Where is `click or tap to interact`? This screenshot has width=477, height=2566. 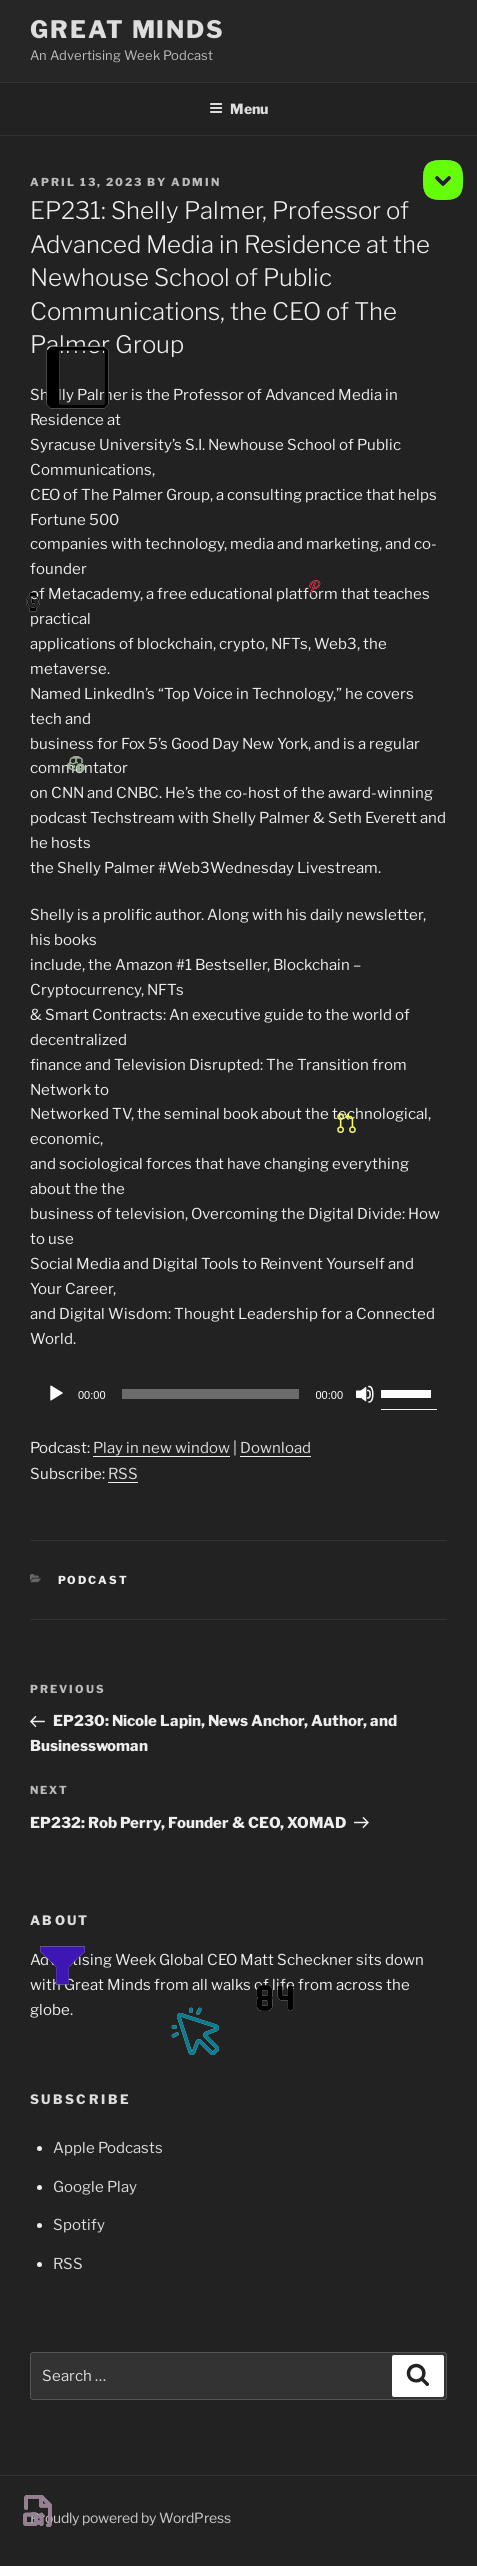
click or tap to interact is located at coordinates (198, 2034).